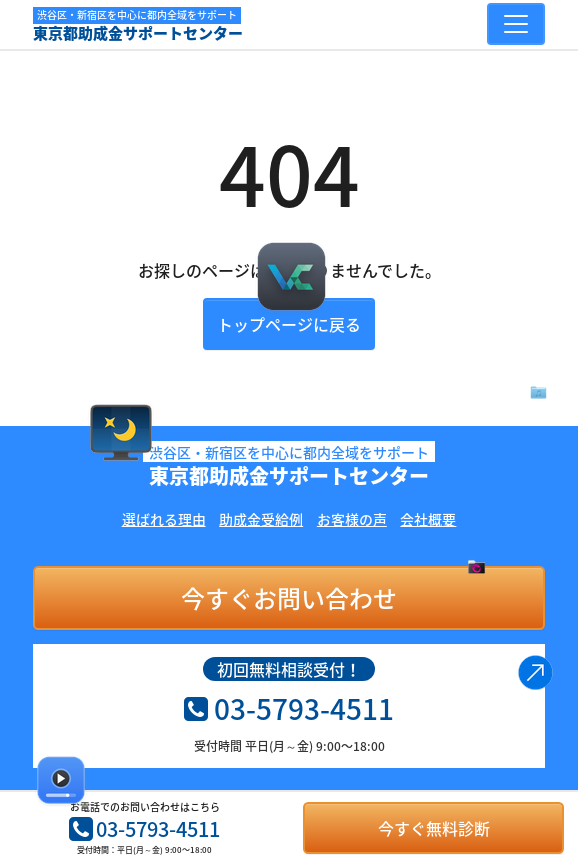 The image size is (578, 863). What do you see at coordinates (535, 672) in the screenshot?
I see `indicates a symbolic link or shortcut to another file` at bounding box center [535, 672].